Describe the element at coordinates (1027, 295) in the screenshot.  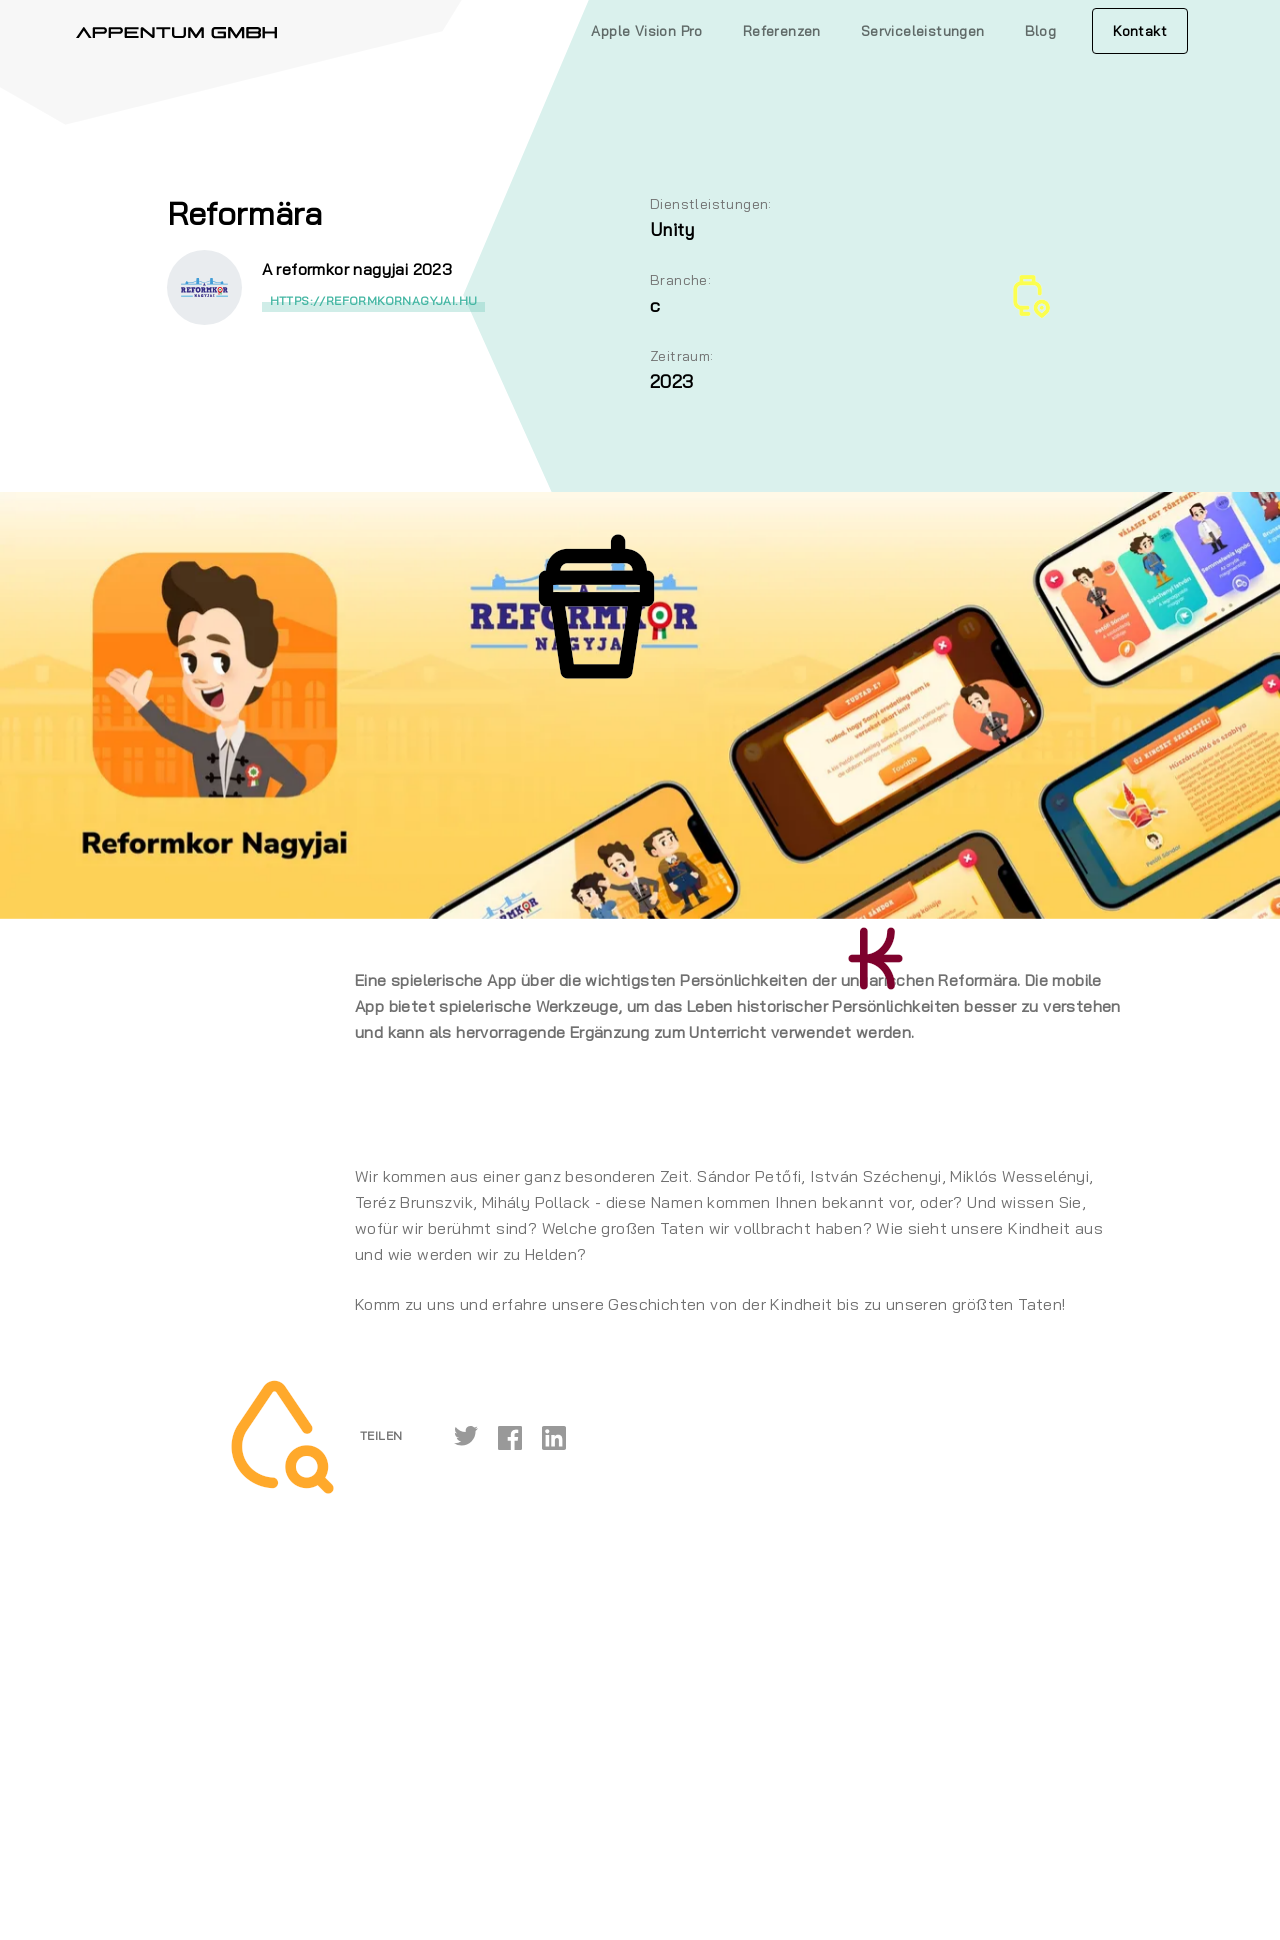
I see `view smartwatch location` at that location.